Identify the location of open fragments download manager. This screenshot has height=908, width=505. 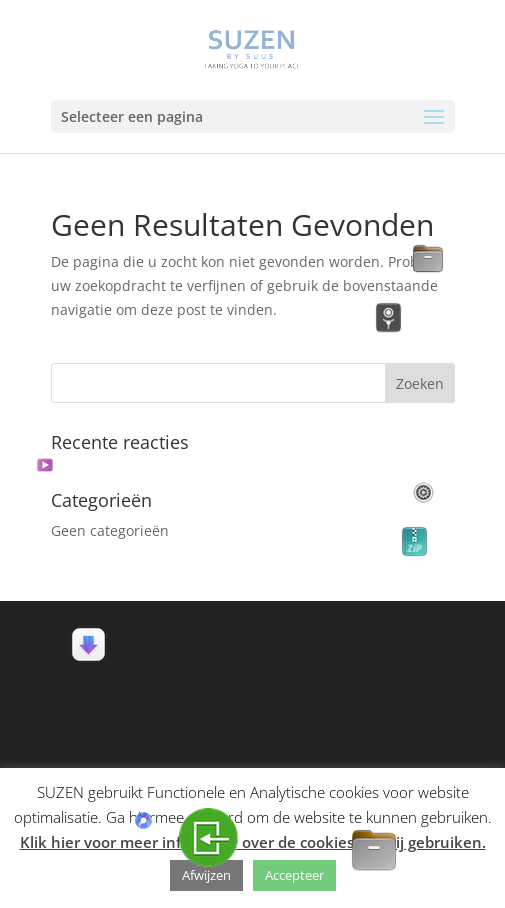
(88, 644).